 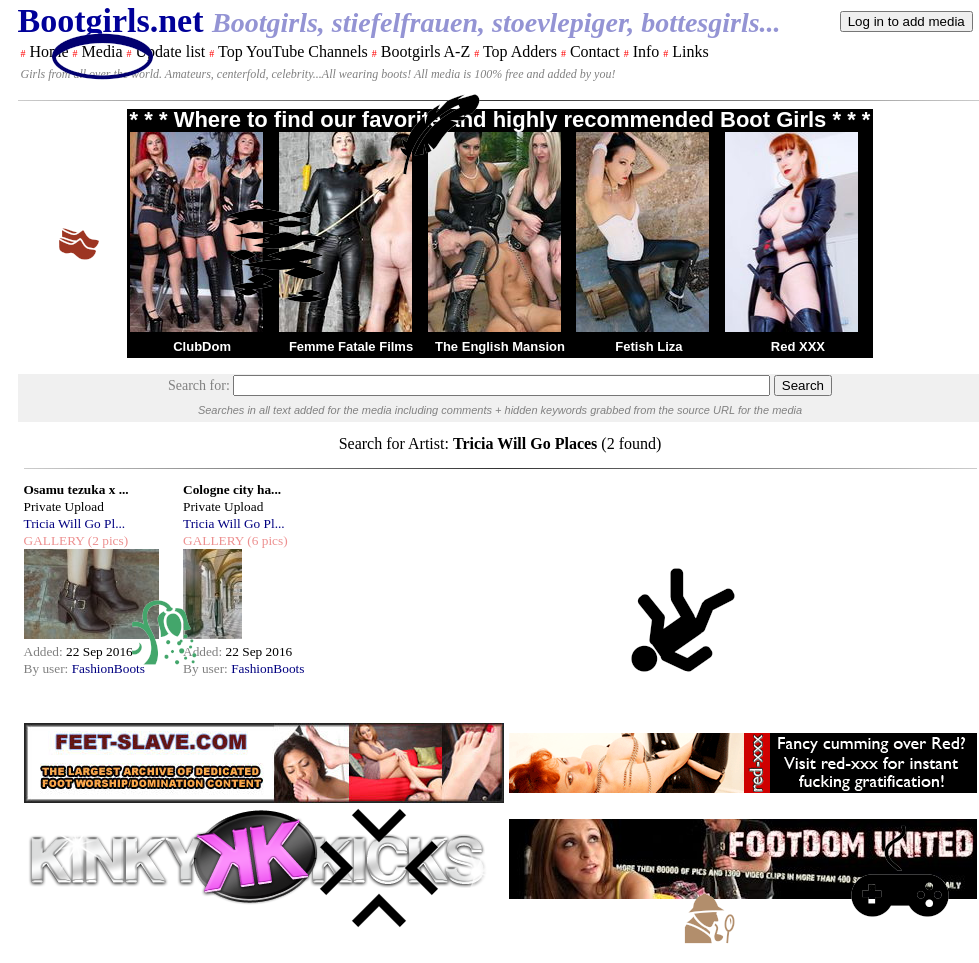 I want to click on center or focus on a target point, so click(x=379, y=868).